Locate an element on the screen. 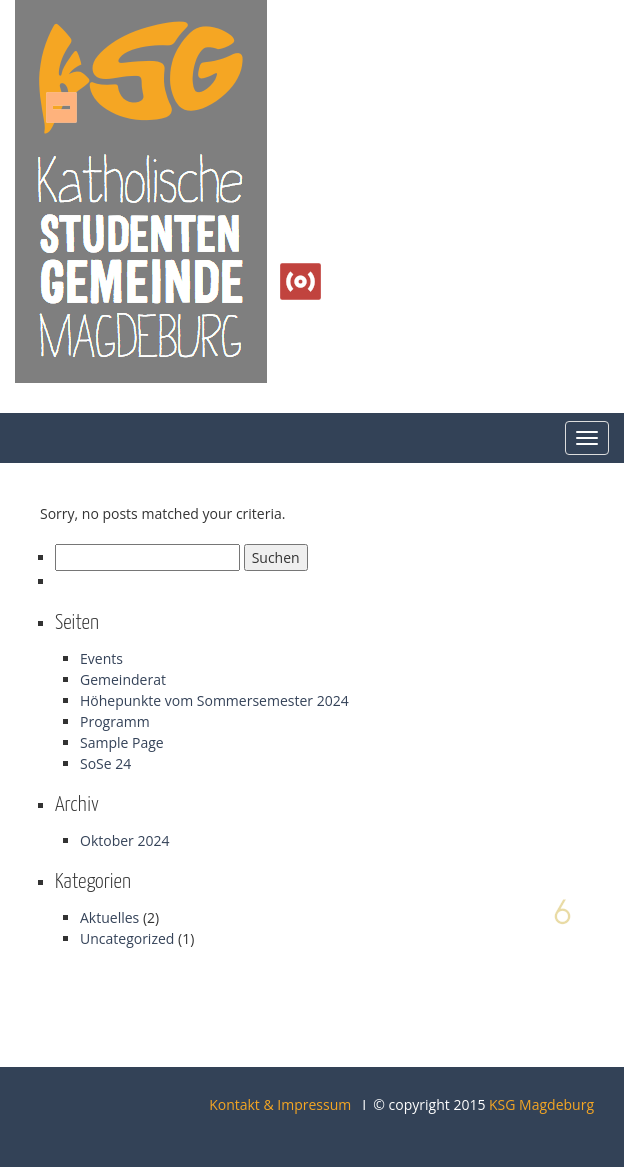  indicates a partially selected or indeterminate checkbox state is located at coordinates (61, 107).